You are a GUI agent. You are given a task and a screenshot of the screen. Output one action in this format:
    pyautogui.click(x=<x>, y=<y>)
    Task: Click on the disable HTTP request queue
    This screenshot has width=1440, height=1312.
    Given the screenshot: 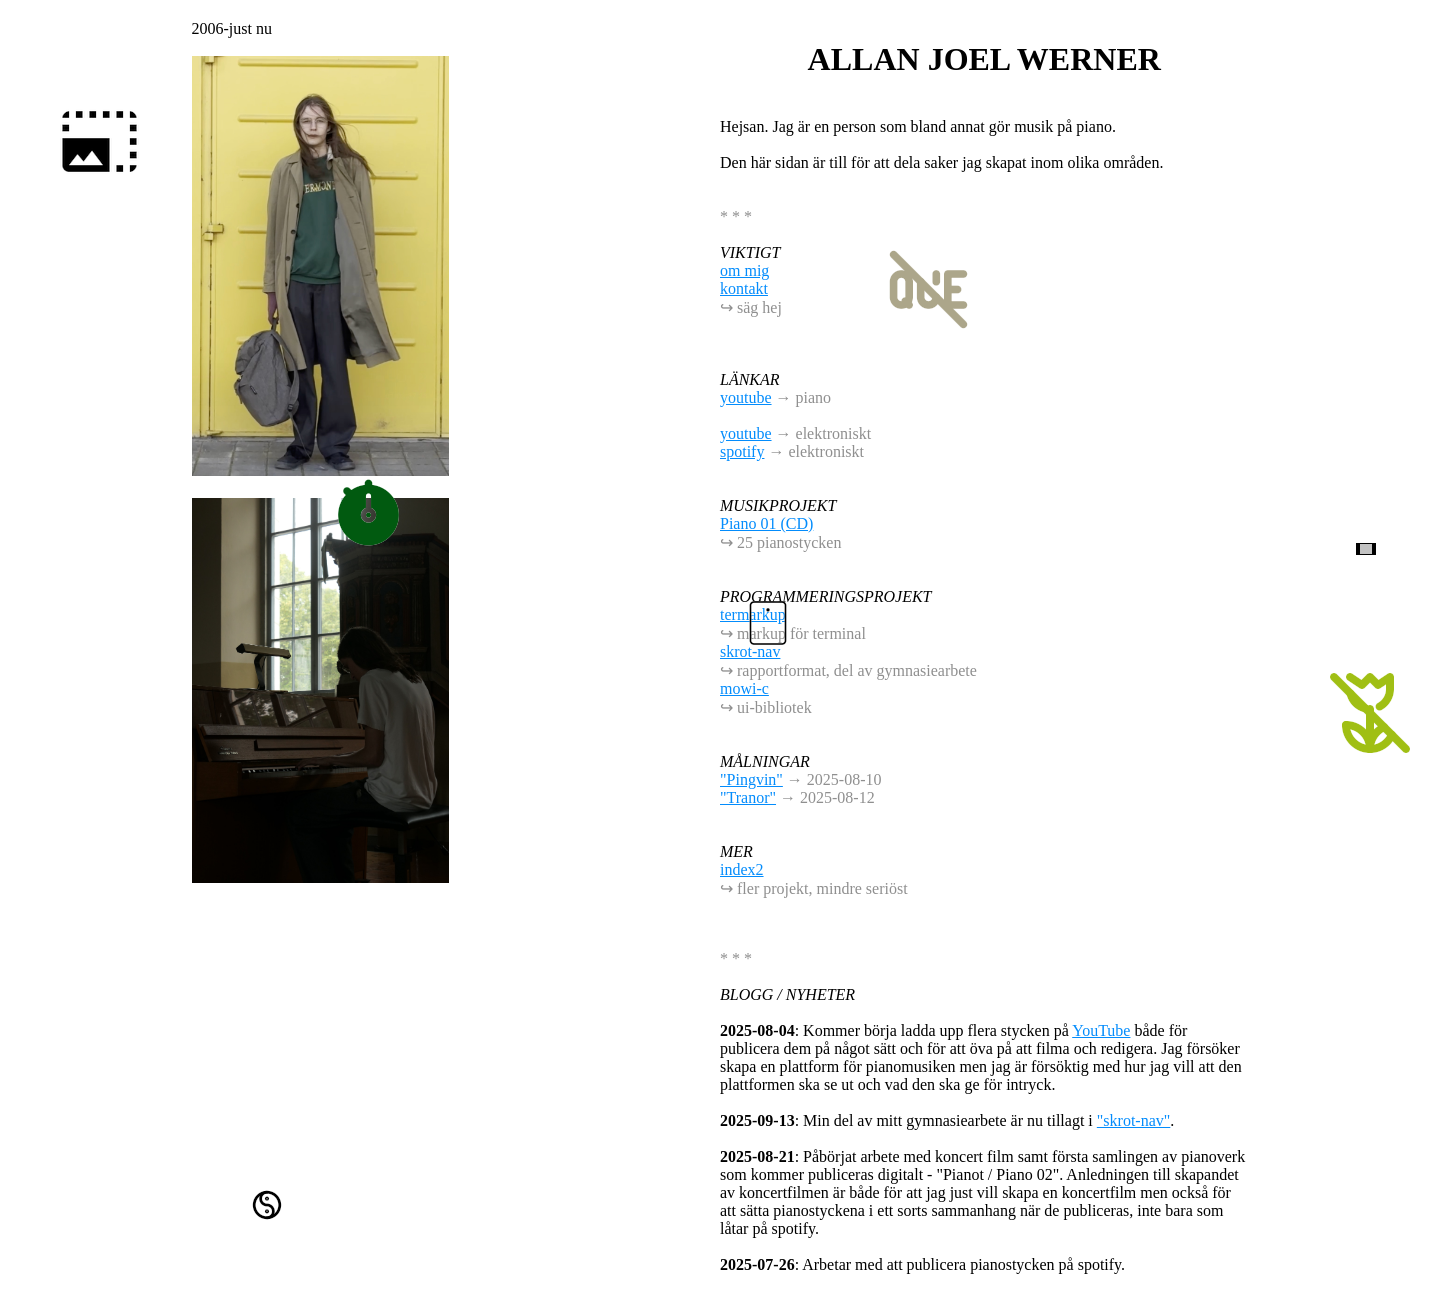 What is the action you would take?
    pyautogui.click(x=928, y=289)
    